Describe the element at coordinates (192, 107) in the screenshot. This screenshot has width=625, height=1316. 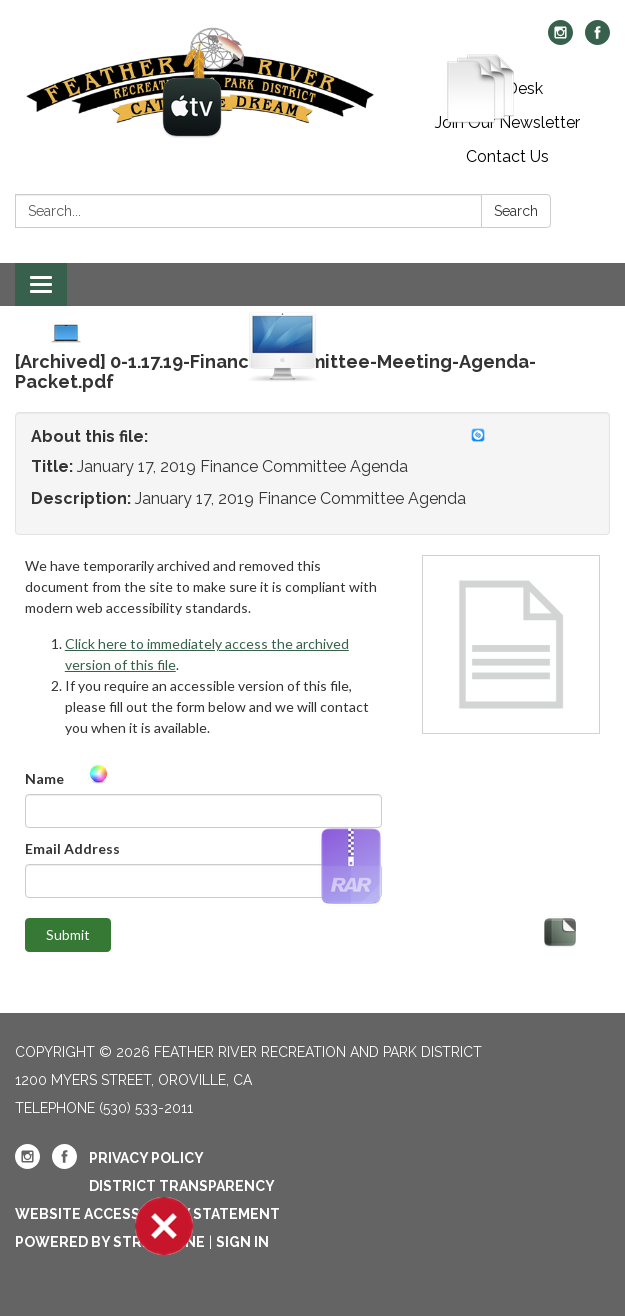
I see `open the apple tv app` at that location.